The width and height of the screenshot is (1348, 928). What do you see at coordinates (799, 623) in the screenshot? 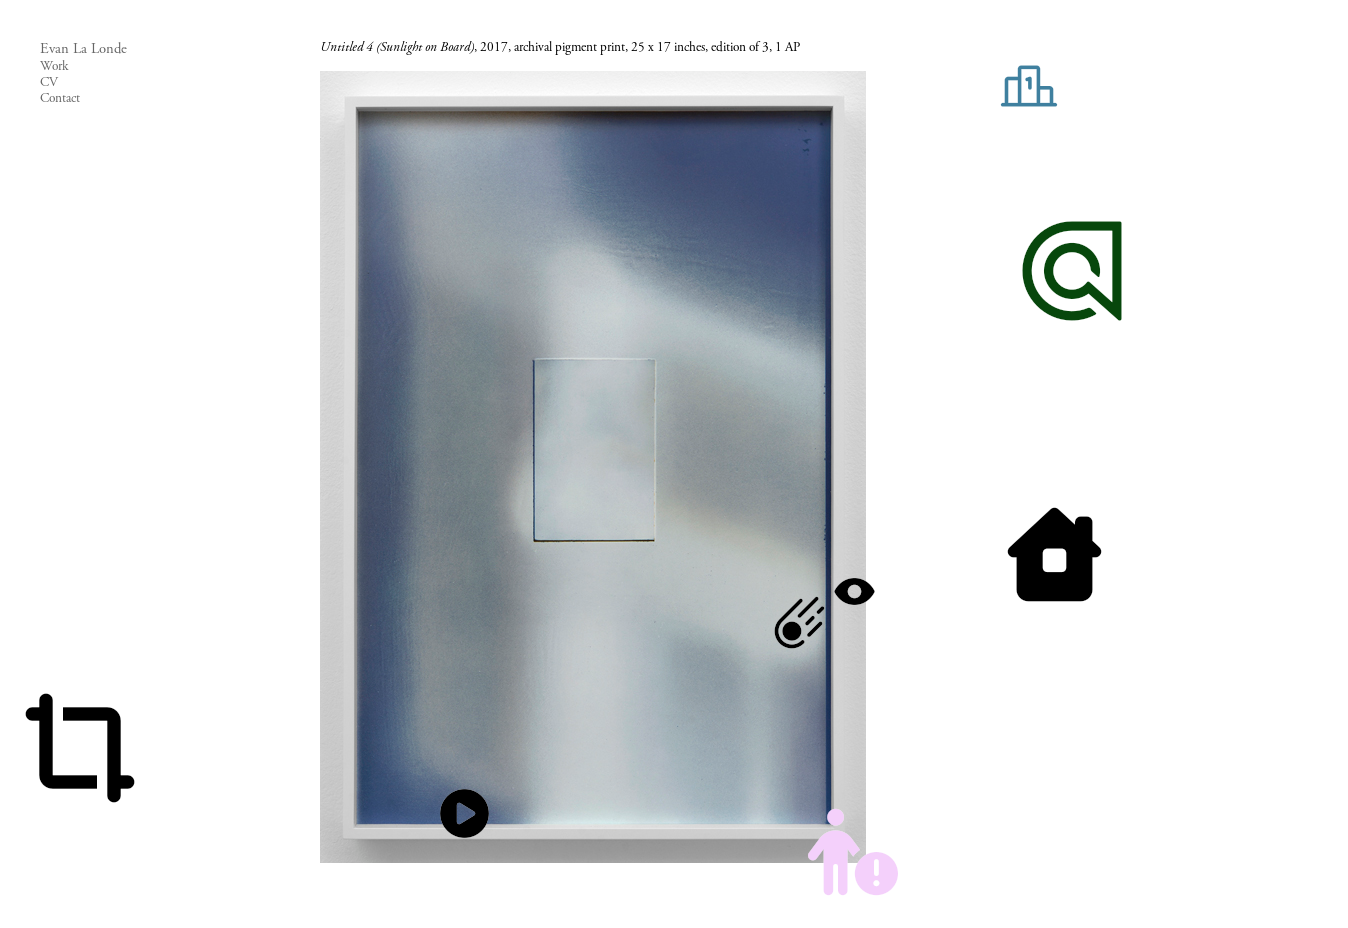
I see `indicates a trending or viral item` at bounding box center [799, 623].